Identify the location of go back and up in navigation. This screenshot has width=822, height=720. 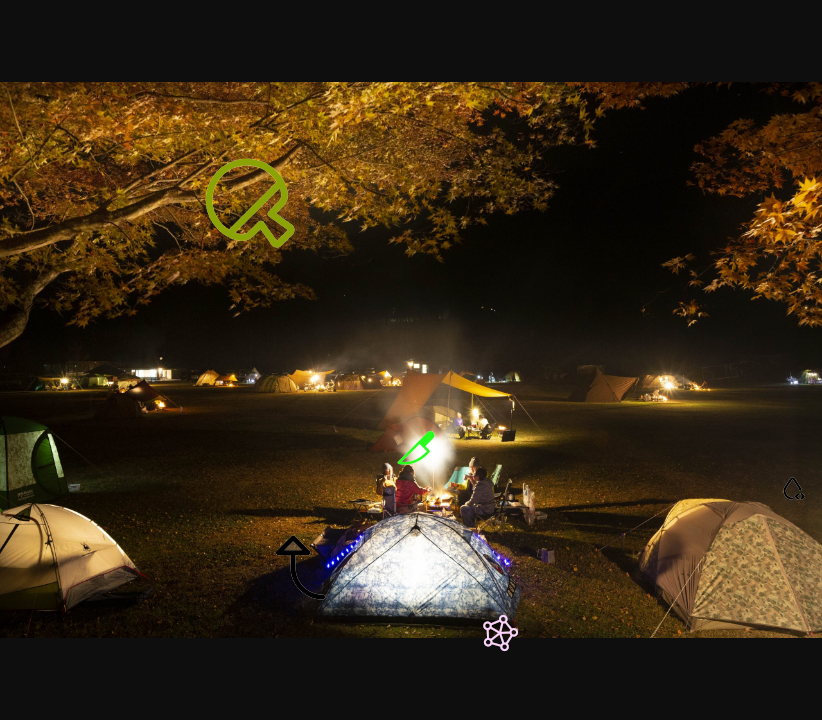
(300, 567).